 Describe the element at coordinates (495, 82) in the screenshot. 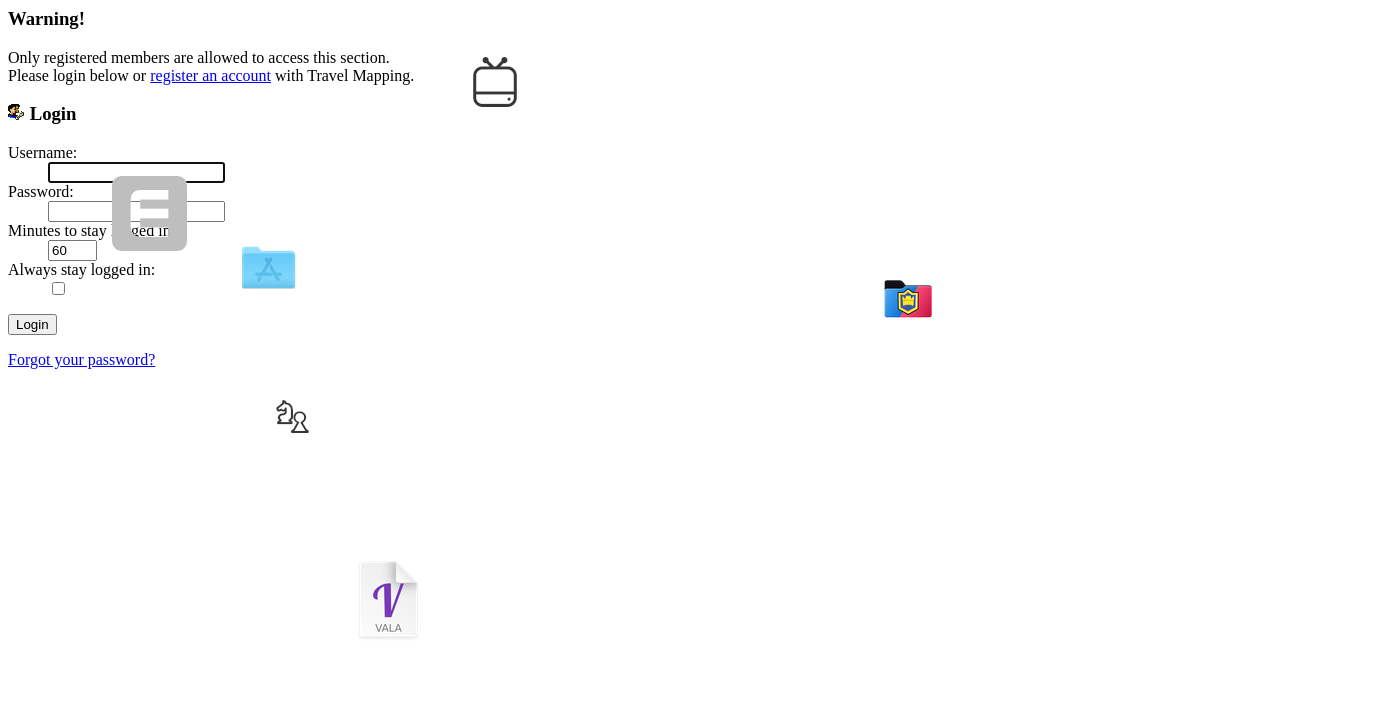

I see `open video player app` at that location.